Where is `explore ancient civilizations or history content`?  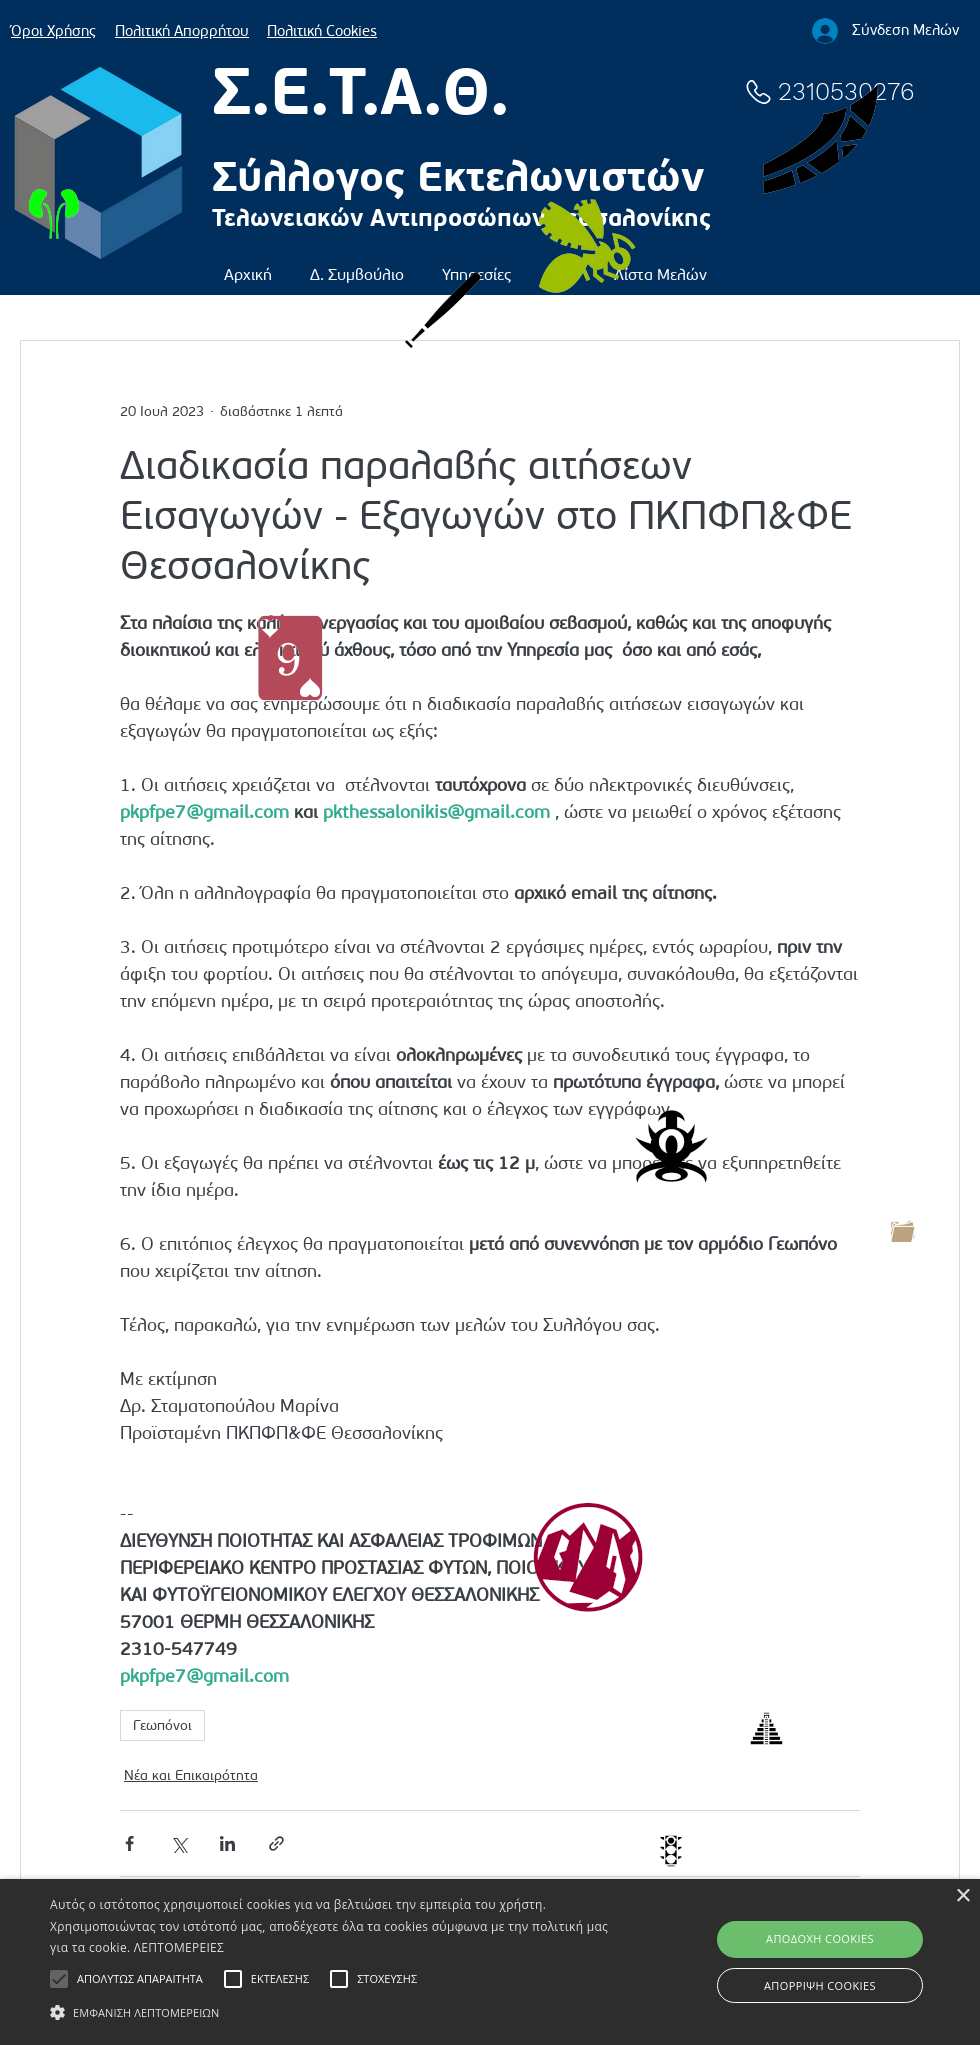 explore ancient civilizations or history content is located at coordinates (766, 1728).